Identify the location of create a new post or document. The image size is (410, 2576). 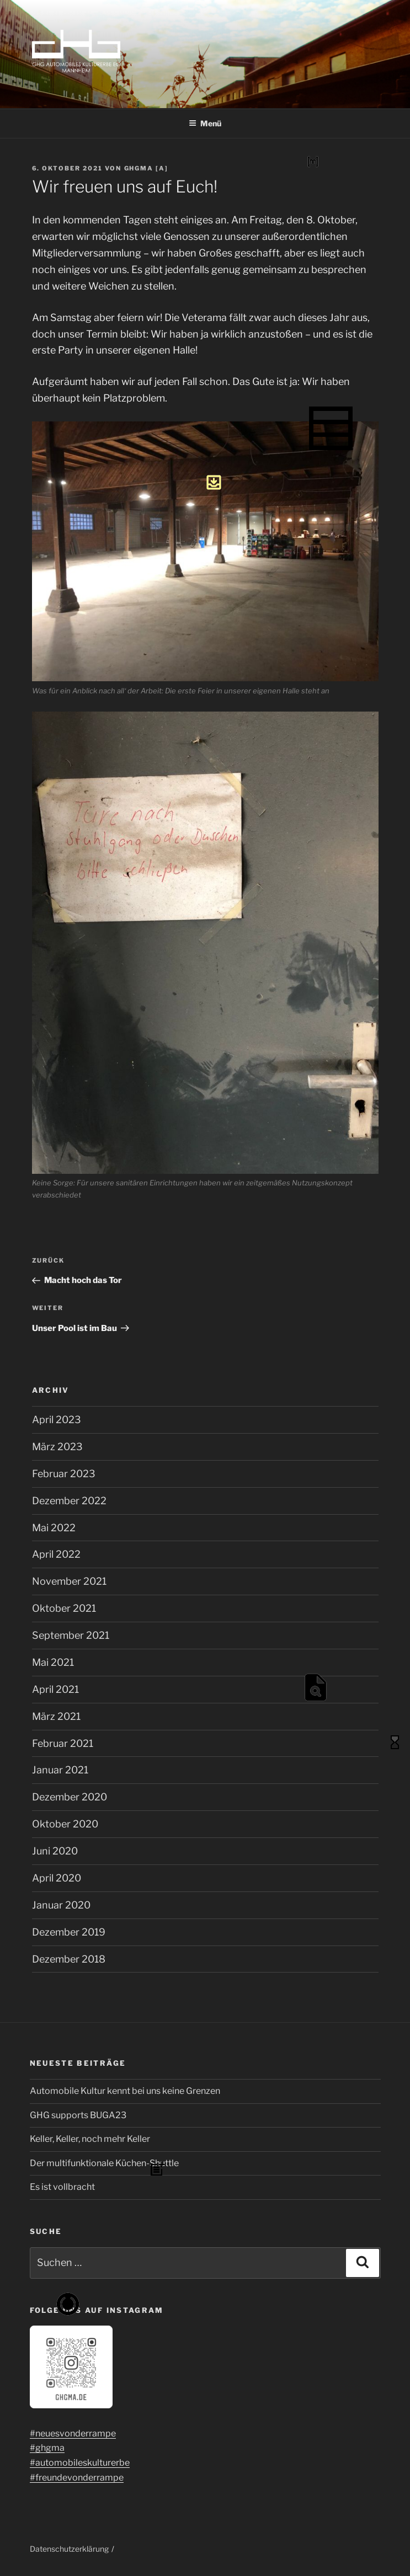
(157, 2169).